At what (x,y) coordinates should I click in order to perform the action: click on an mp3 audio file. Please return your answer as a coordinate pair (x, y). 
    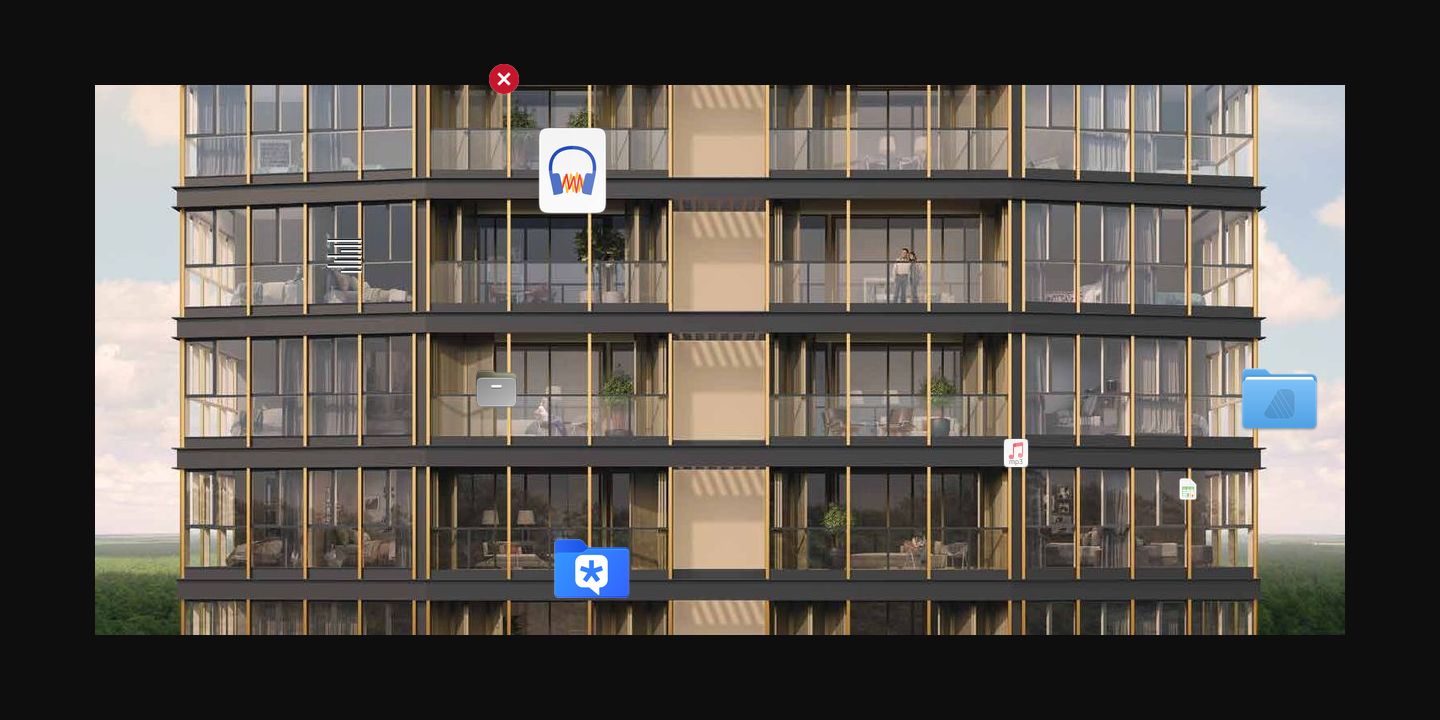
    Looking at the image, I should click on (1016, 453).